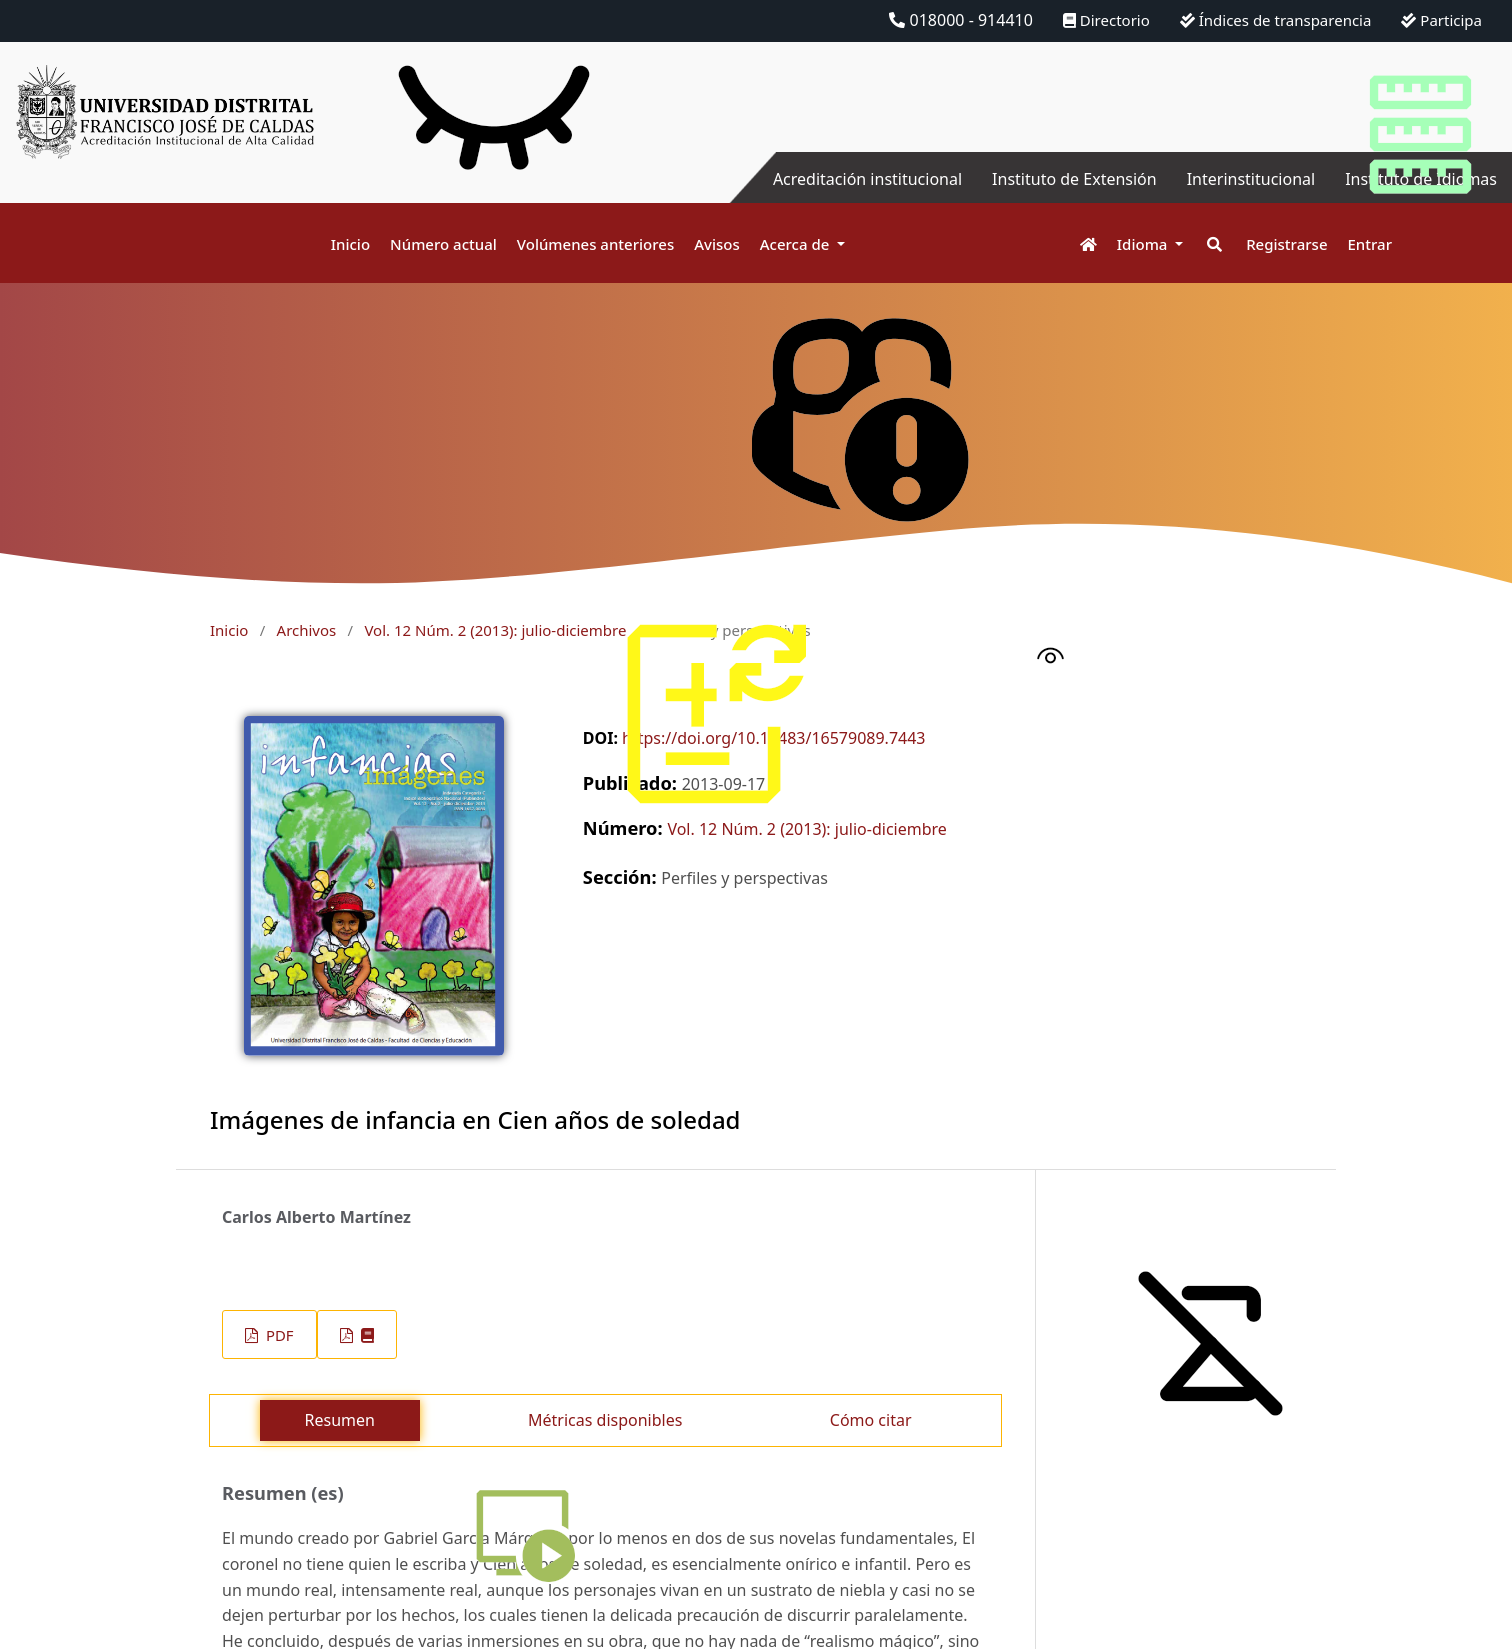  Describe the element at coordinates (1210, 1343) in the screenshot. I see `disable automatic sum calculation` at that location.